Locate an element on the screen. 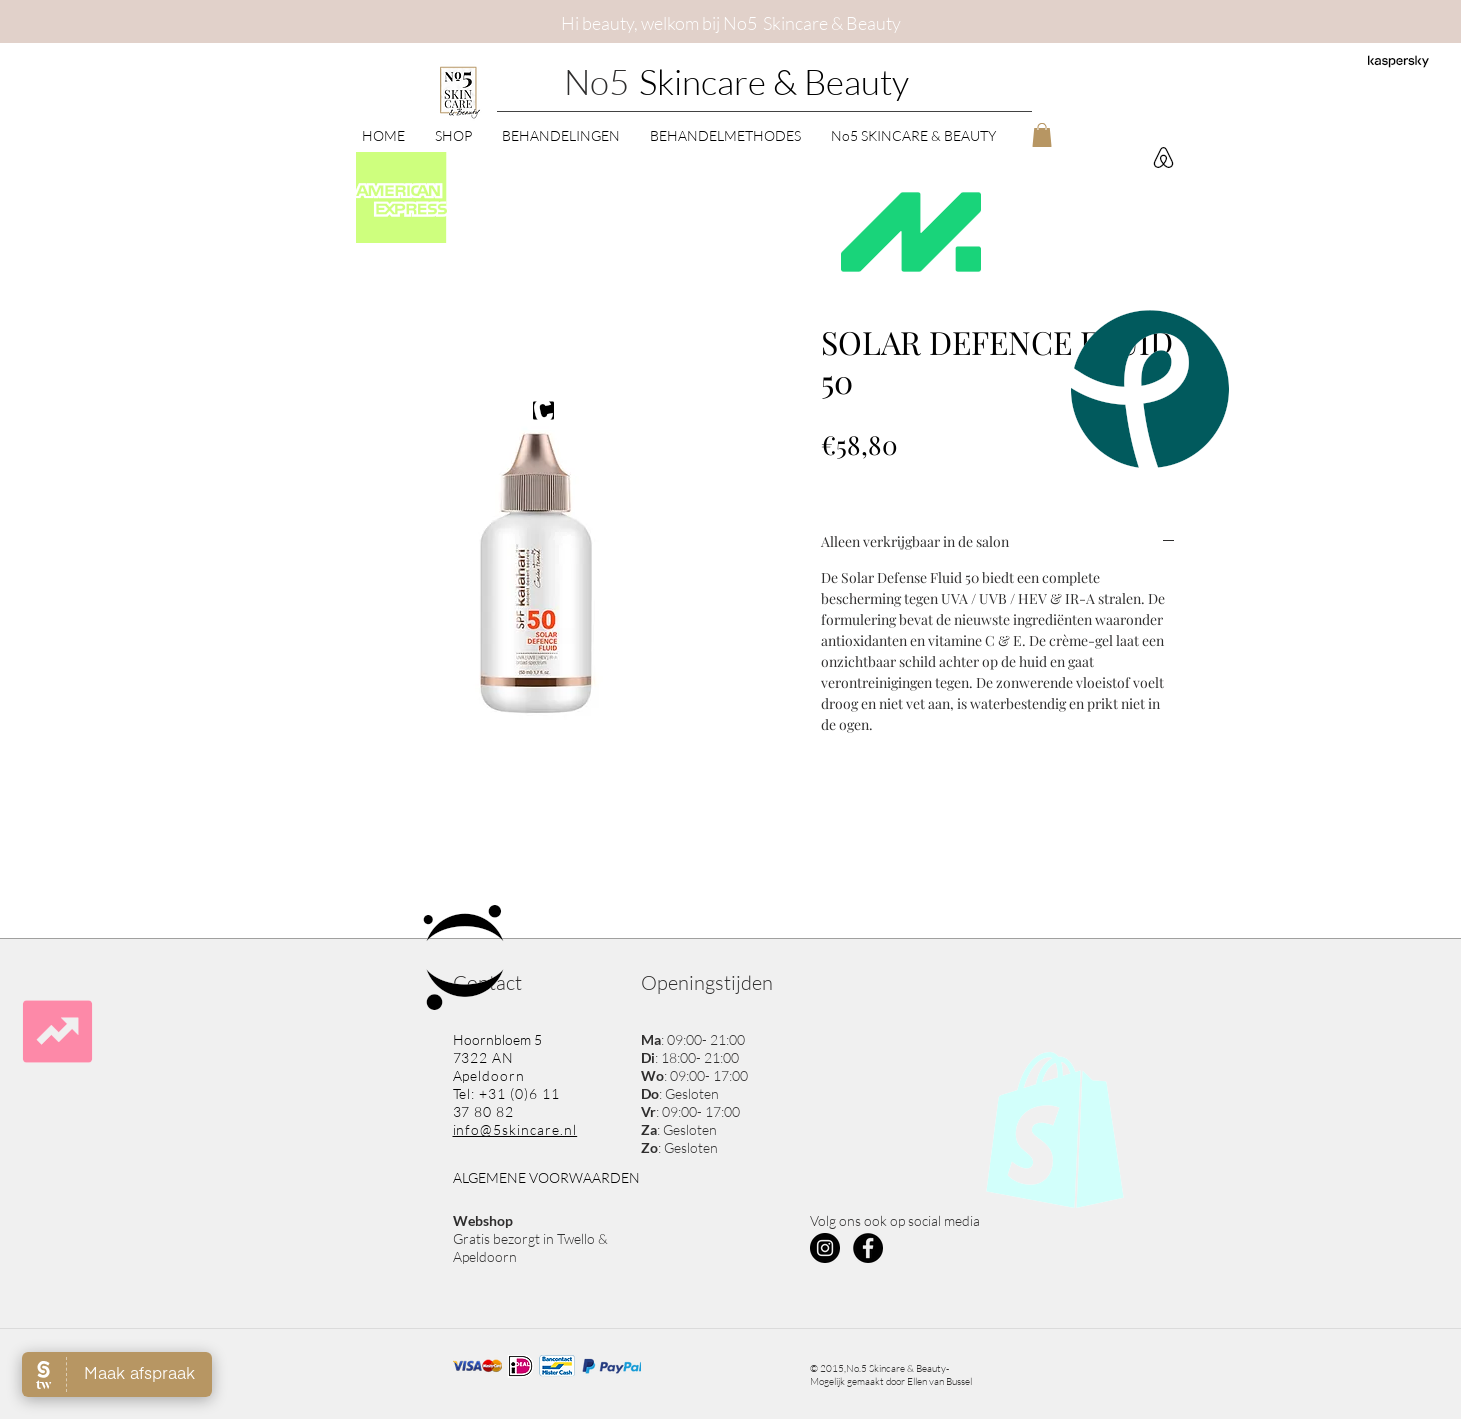 This screenshot has width=1461, height=1419. kaspersky antivirus app is located at coordinates (1398, 61).